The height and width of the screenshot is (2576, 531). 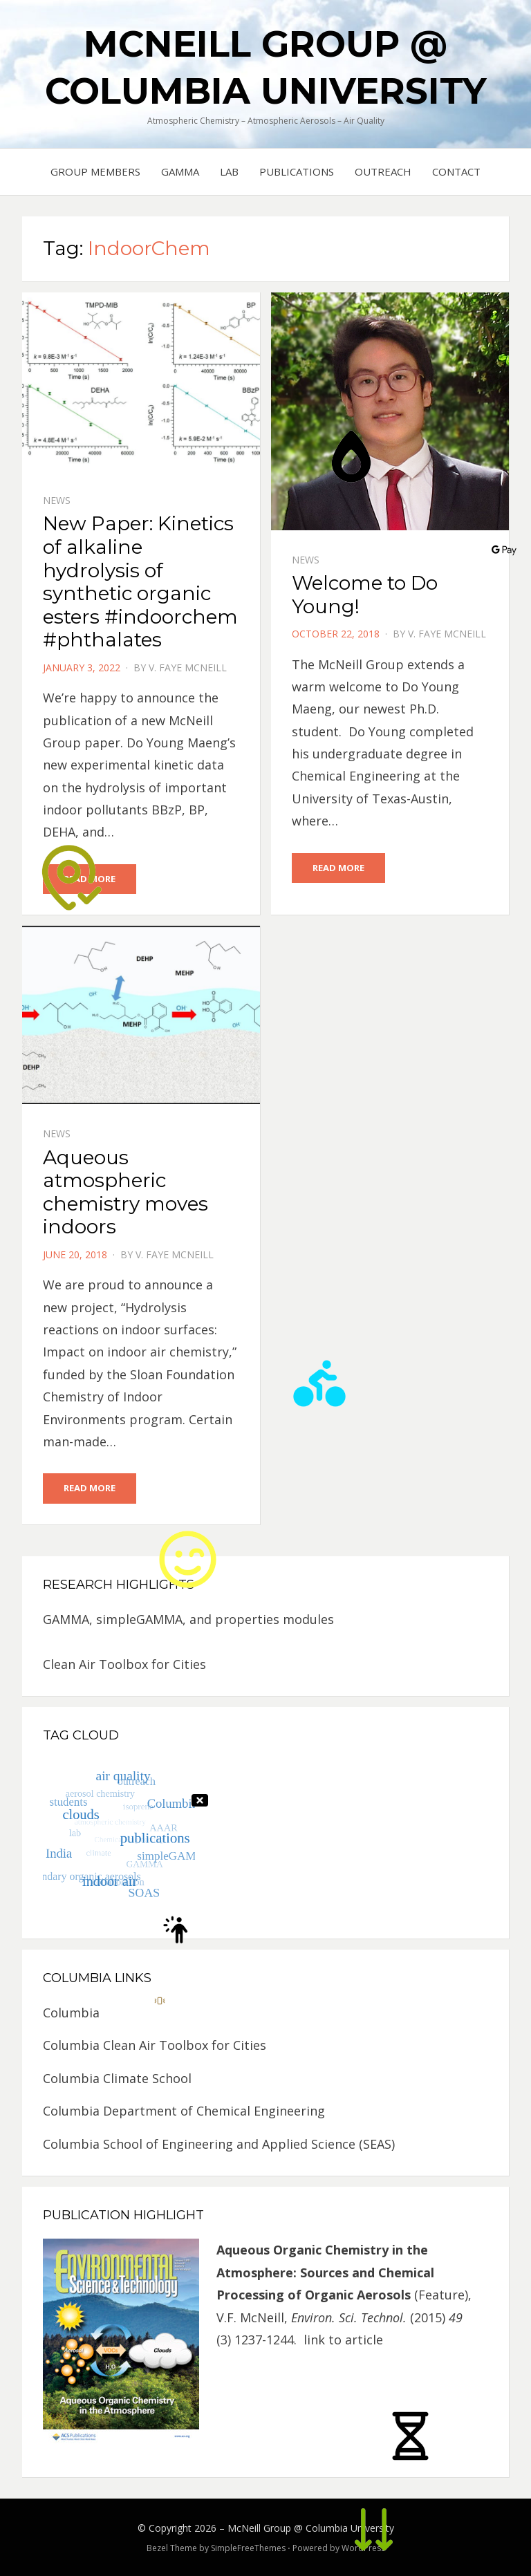 I want to click on access cycling or bike route options, so click(x=319, y=1383).